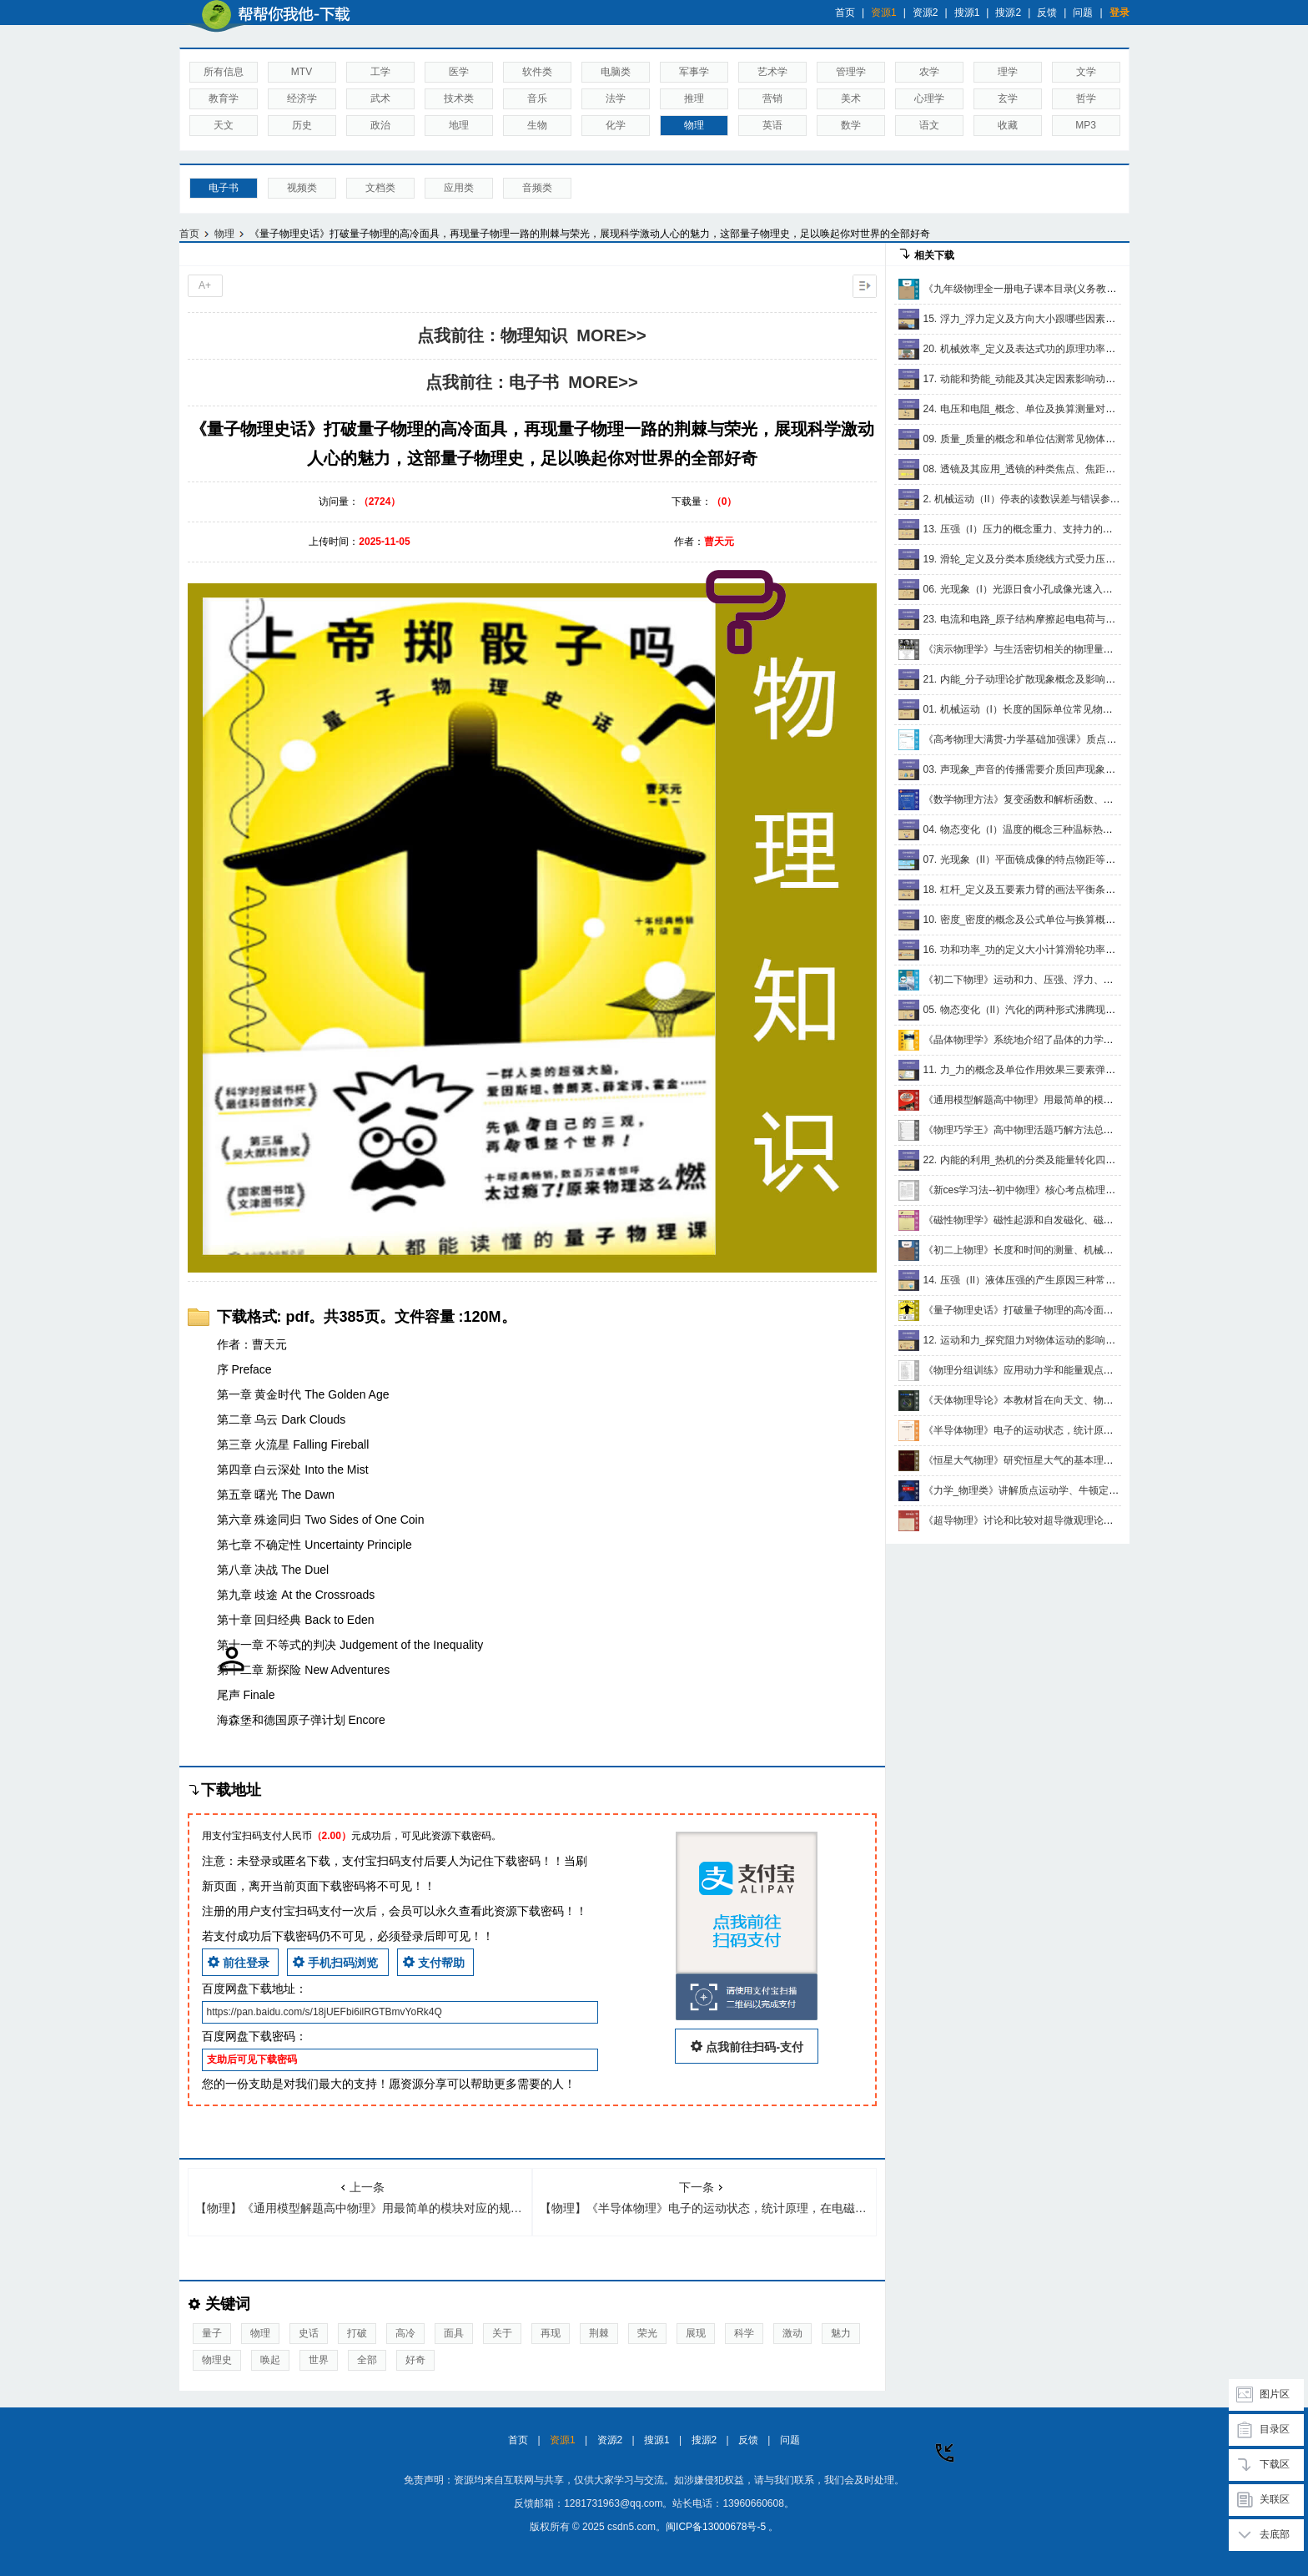 The image size is (1308, 2576). I want to click on view your profile, so click(232, 1659).